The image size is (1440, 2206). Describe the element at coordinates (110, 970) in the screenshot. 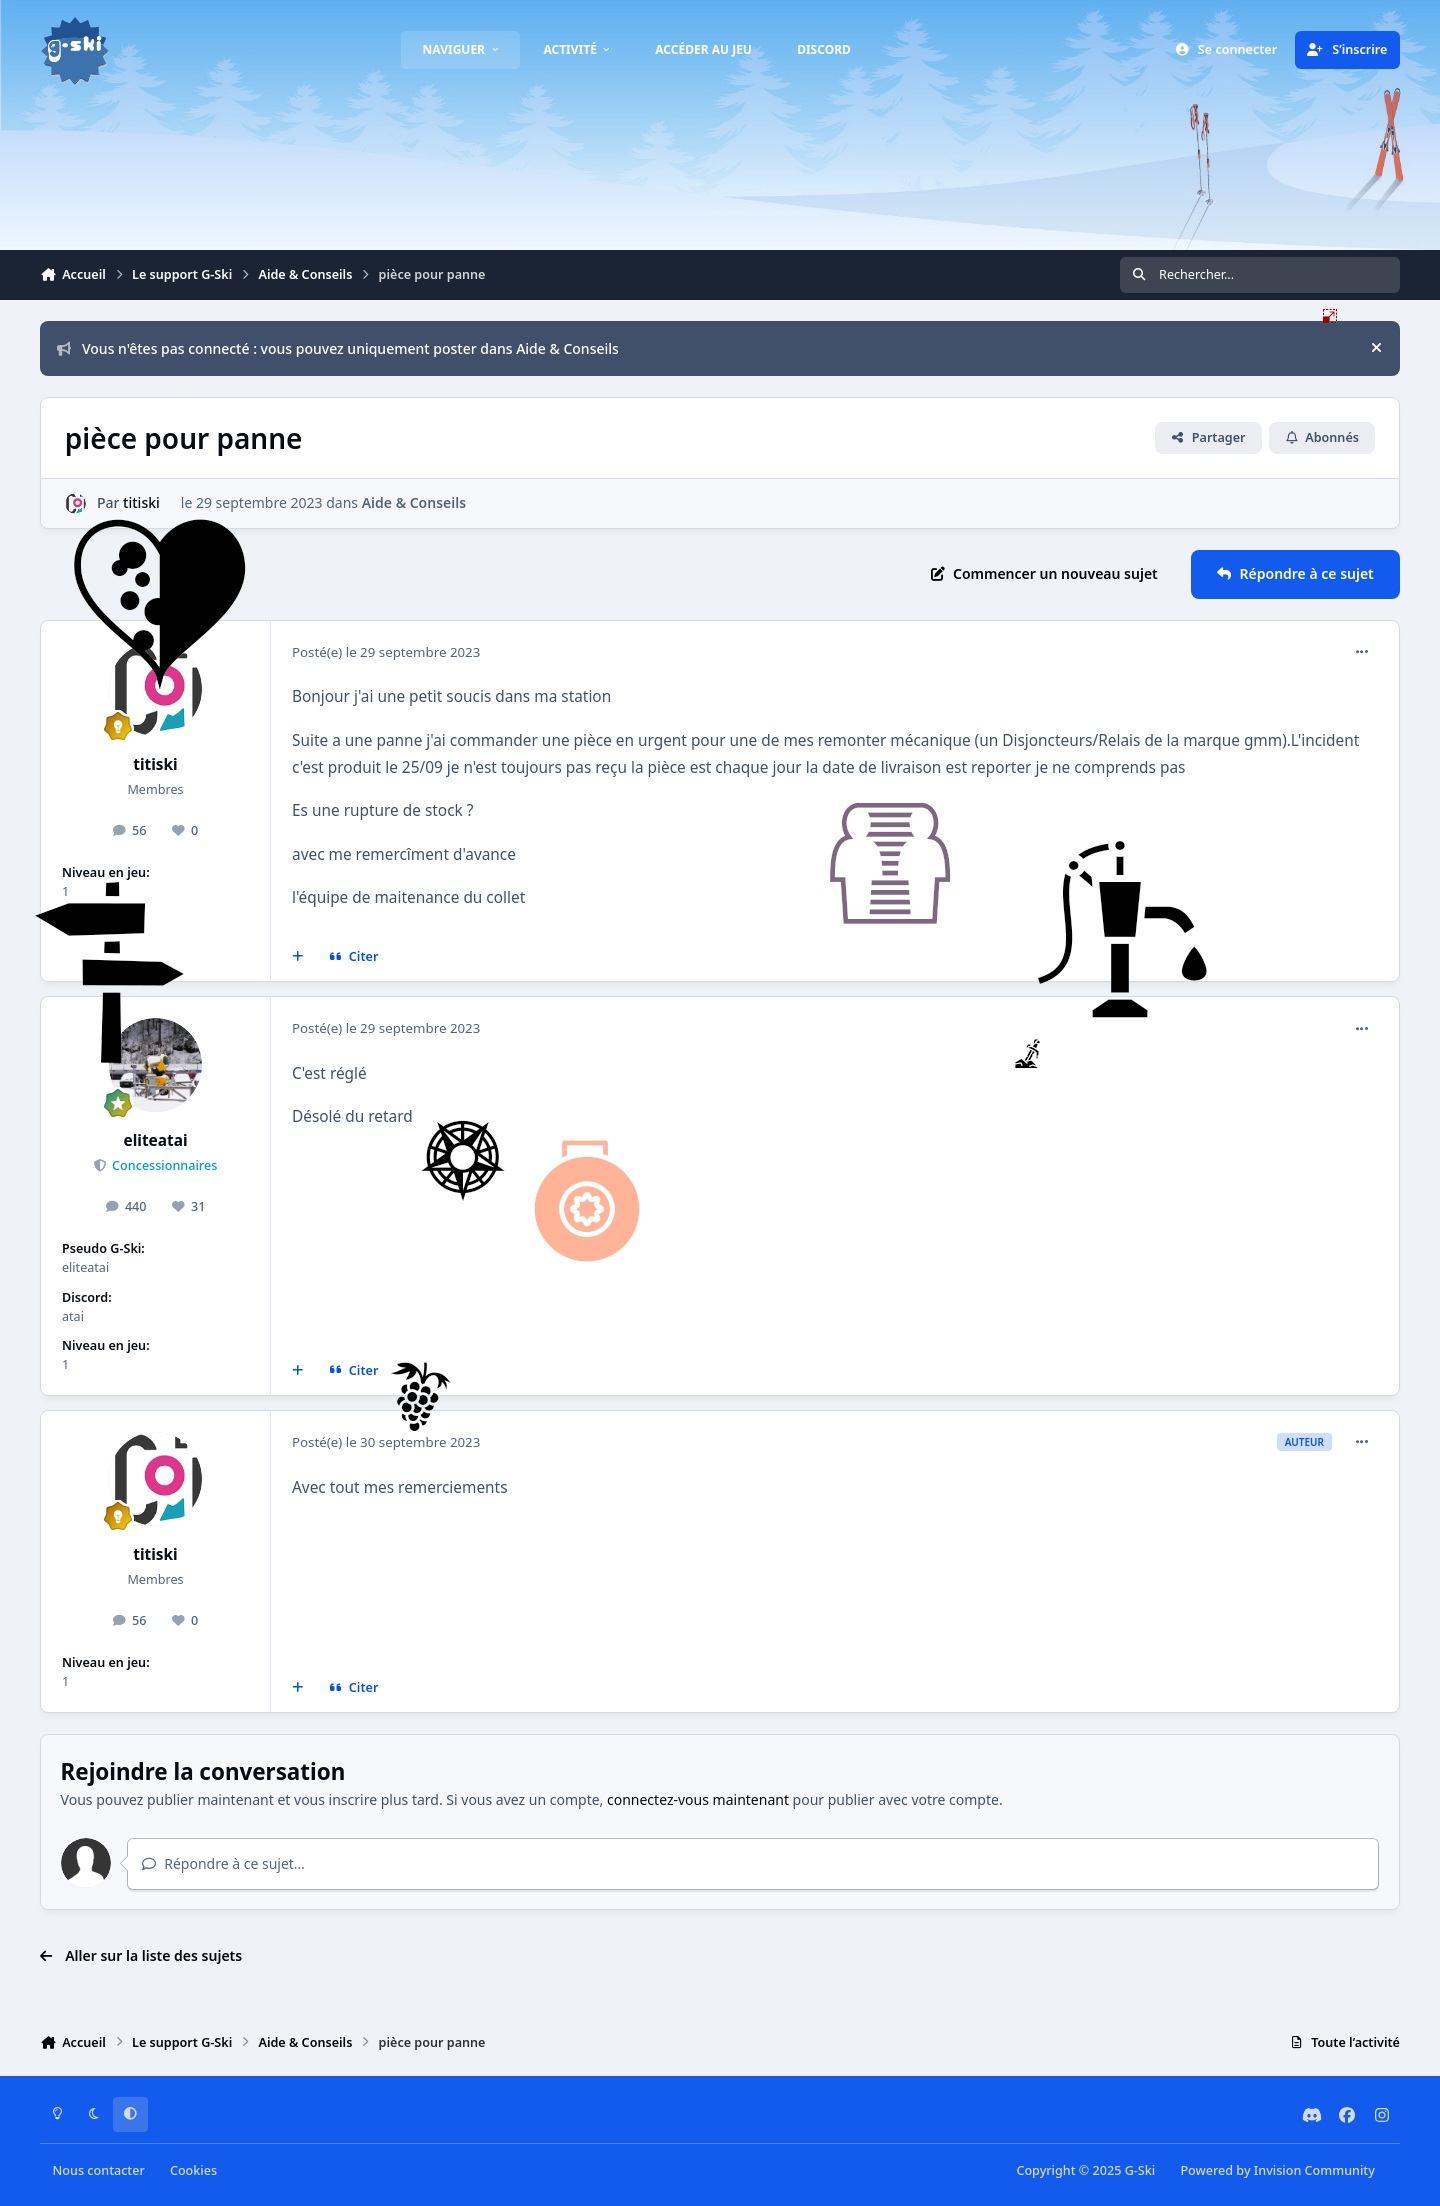

I see `navigate to different game areas or levels` at that location.